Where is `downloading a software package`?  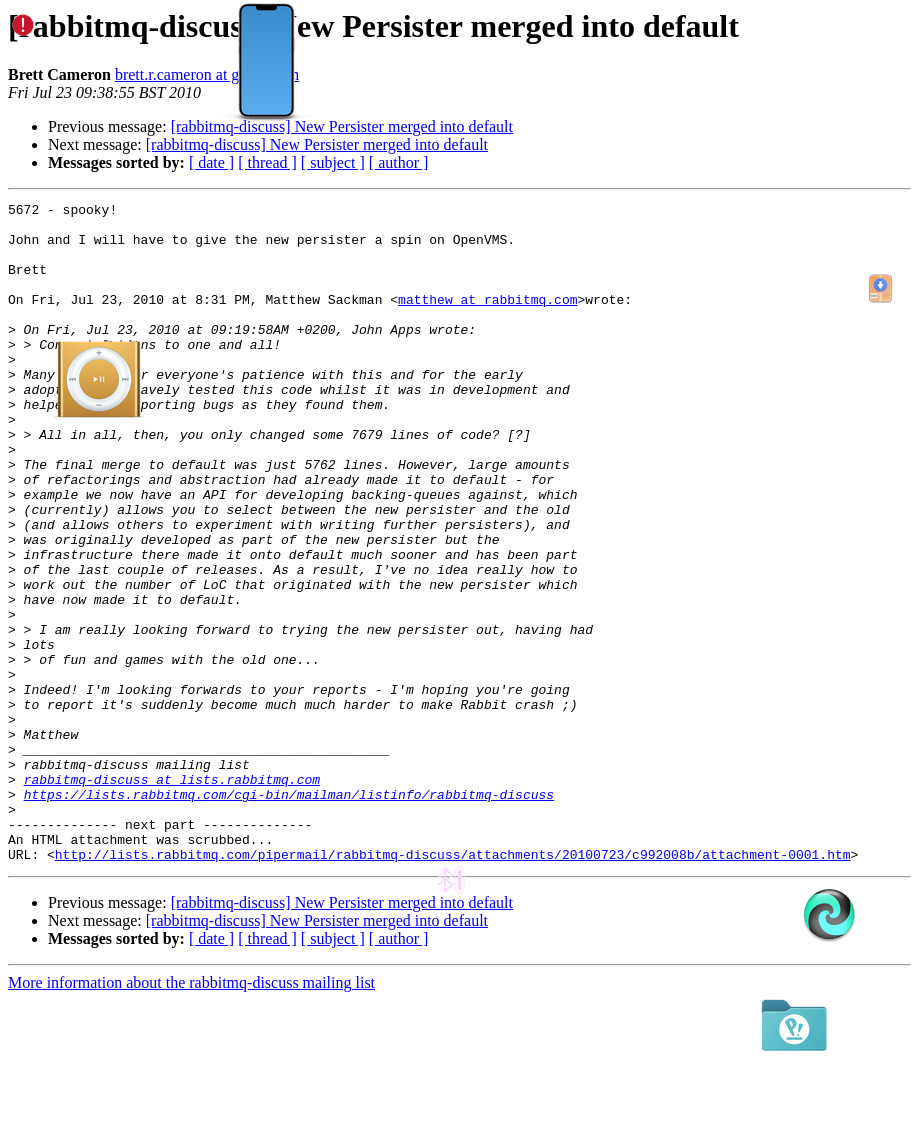 downloading a software package is located at coordinates (880, 288).